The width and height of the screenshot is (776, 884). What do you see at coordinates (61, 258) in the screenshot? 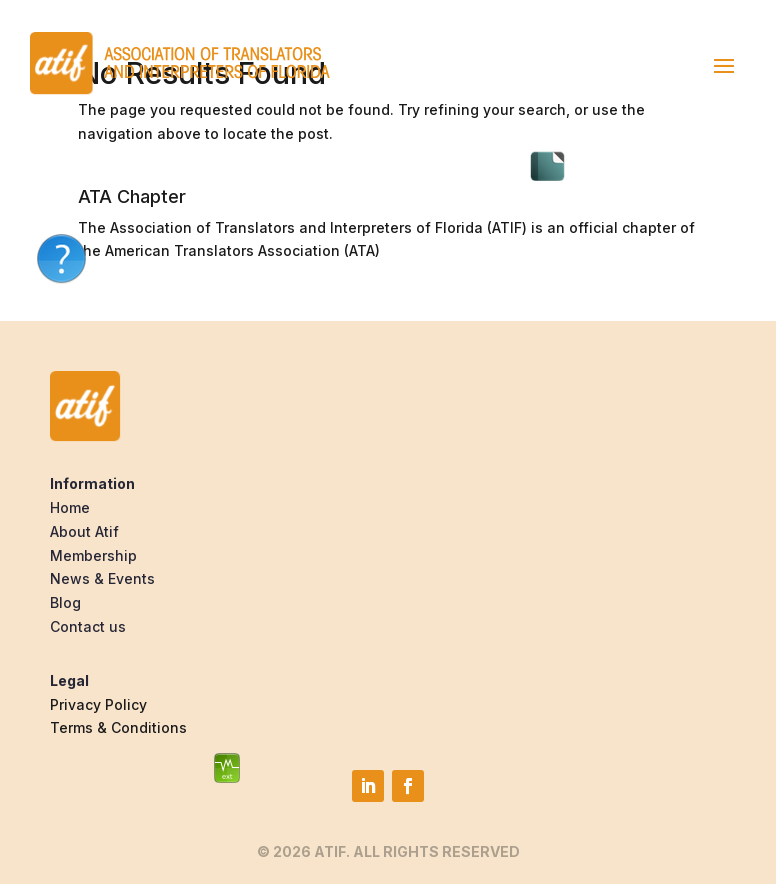
I see `access help documentation and support` at bounding box center [61, 258].